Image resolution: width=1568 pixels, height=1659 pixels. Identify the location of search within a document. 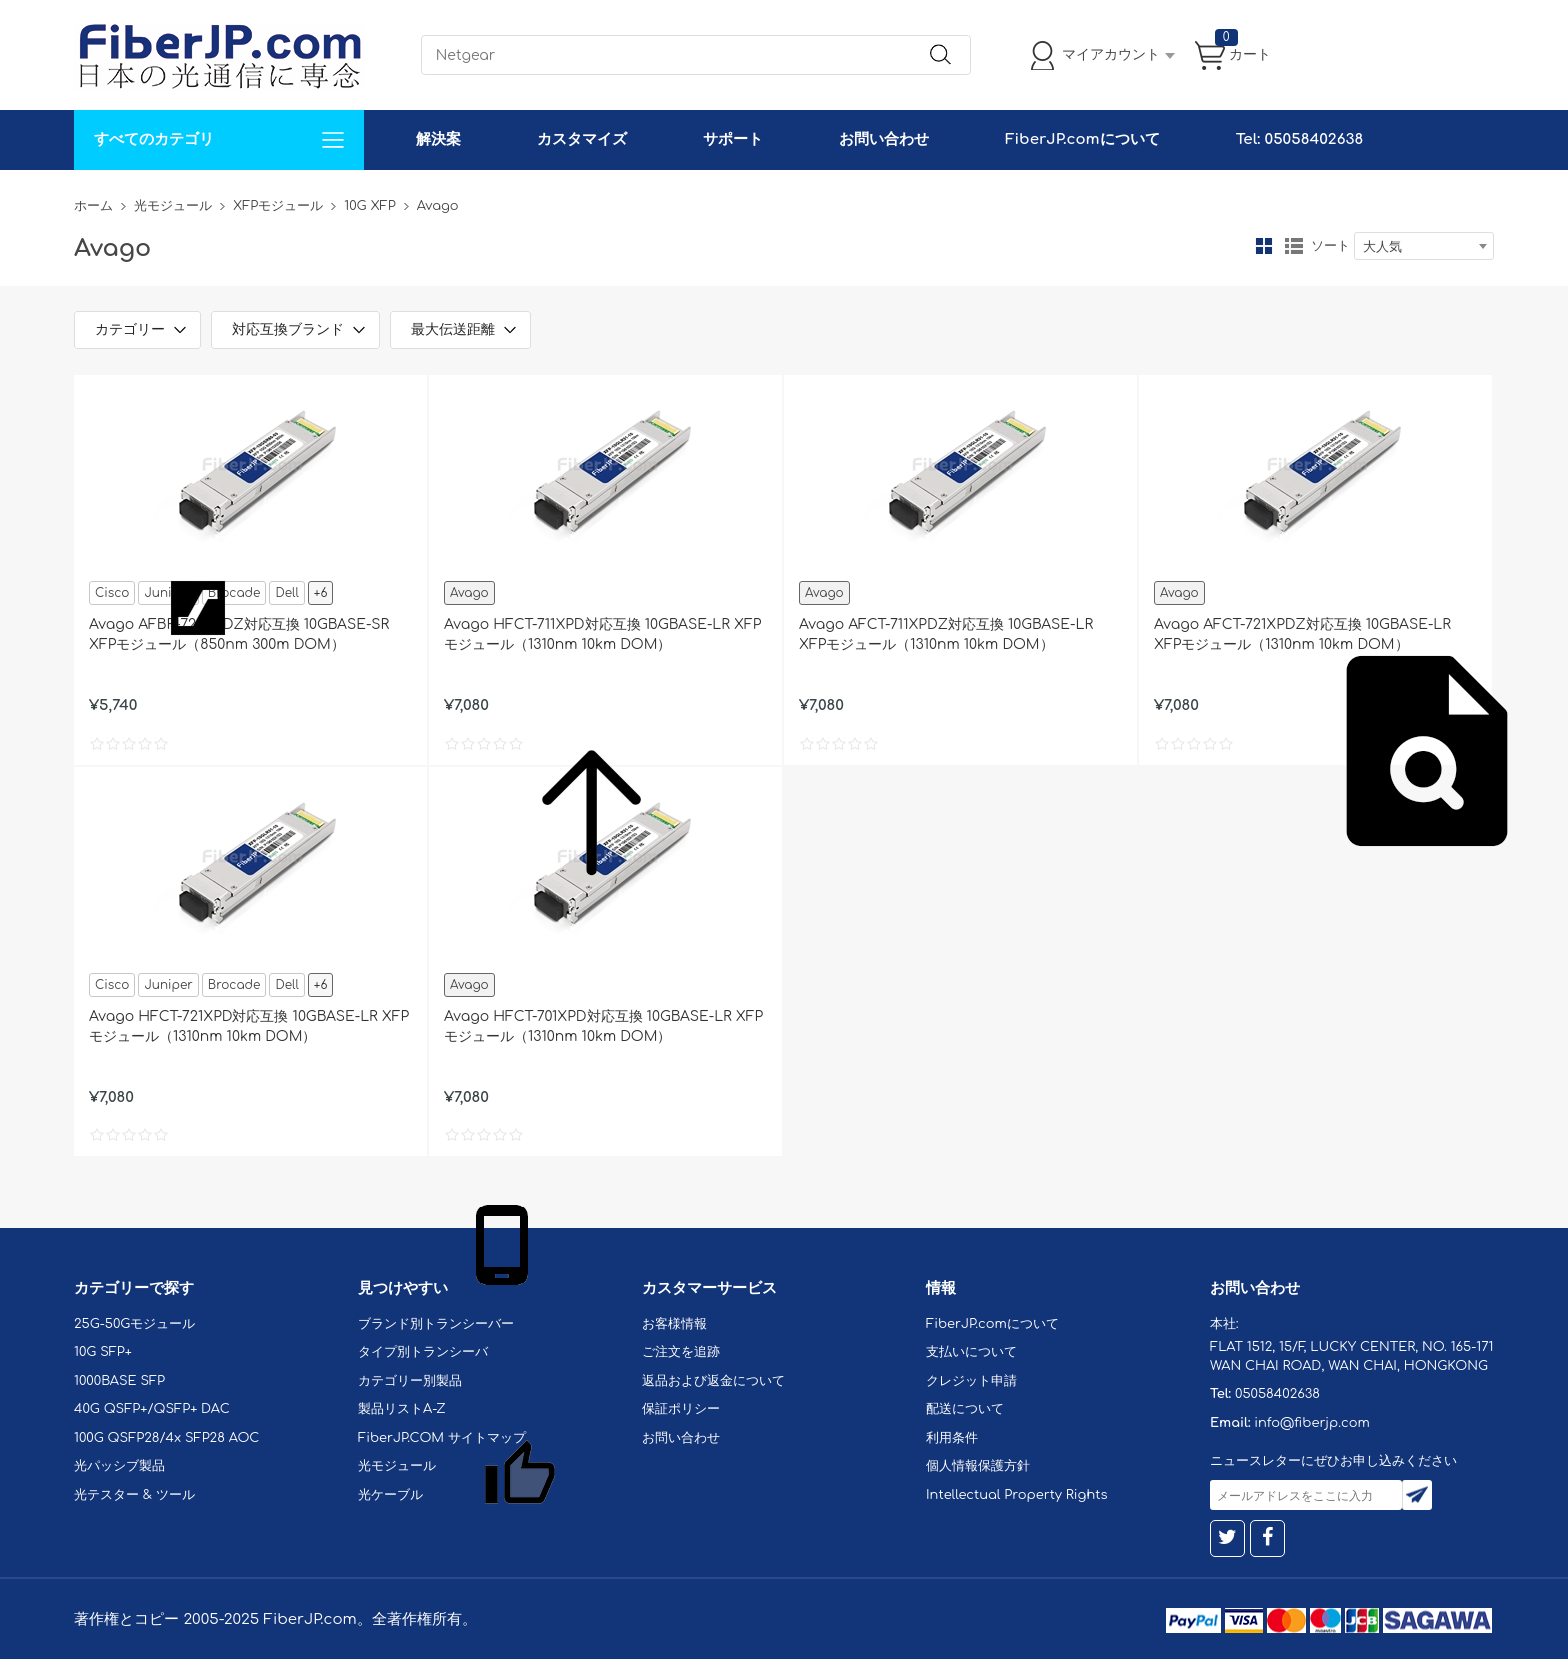
(1427, 751).